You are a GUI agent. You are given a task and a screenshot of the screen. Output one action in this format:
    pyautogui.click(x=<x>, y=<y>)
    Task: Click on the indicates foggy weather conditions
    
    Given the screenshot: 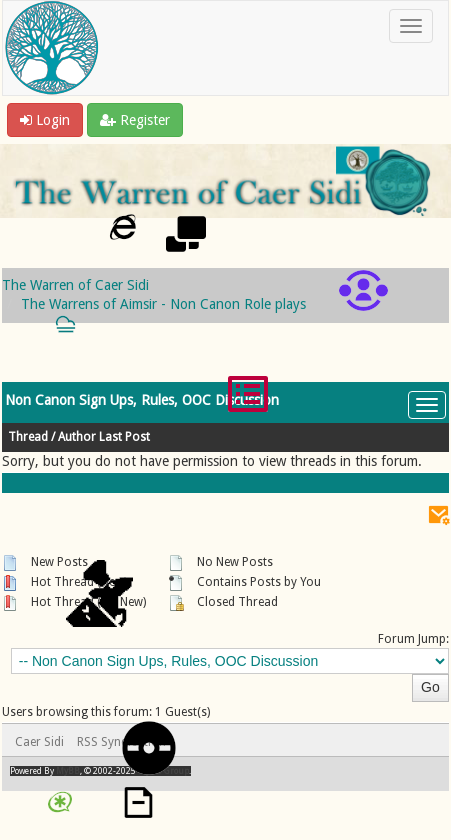 What is the action you would take?
    pyautogui.click(x=65, y=324)
    